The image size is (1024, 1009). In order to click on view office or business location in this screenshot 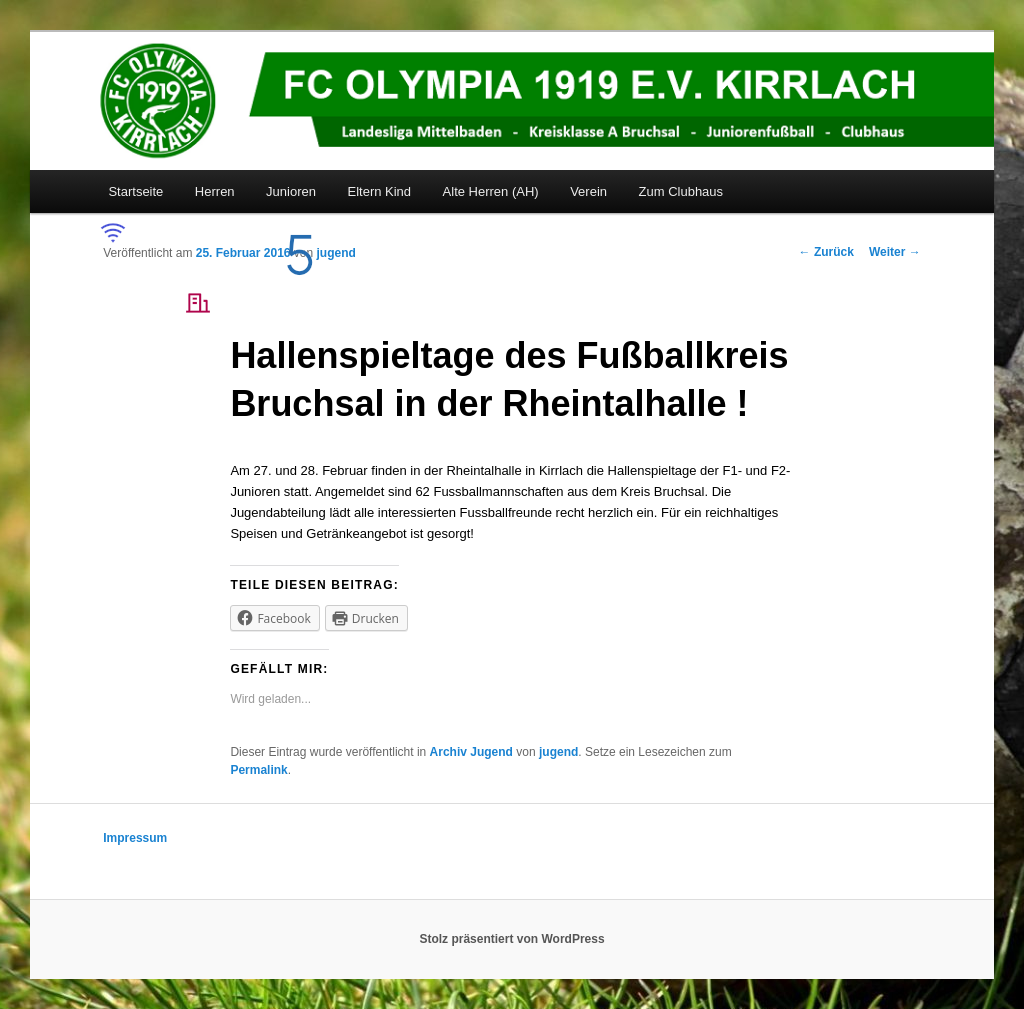, I will do `click(198, 303)`.